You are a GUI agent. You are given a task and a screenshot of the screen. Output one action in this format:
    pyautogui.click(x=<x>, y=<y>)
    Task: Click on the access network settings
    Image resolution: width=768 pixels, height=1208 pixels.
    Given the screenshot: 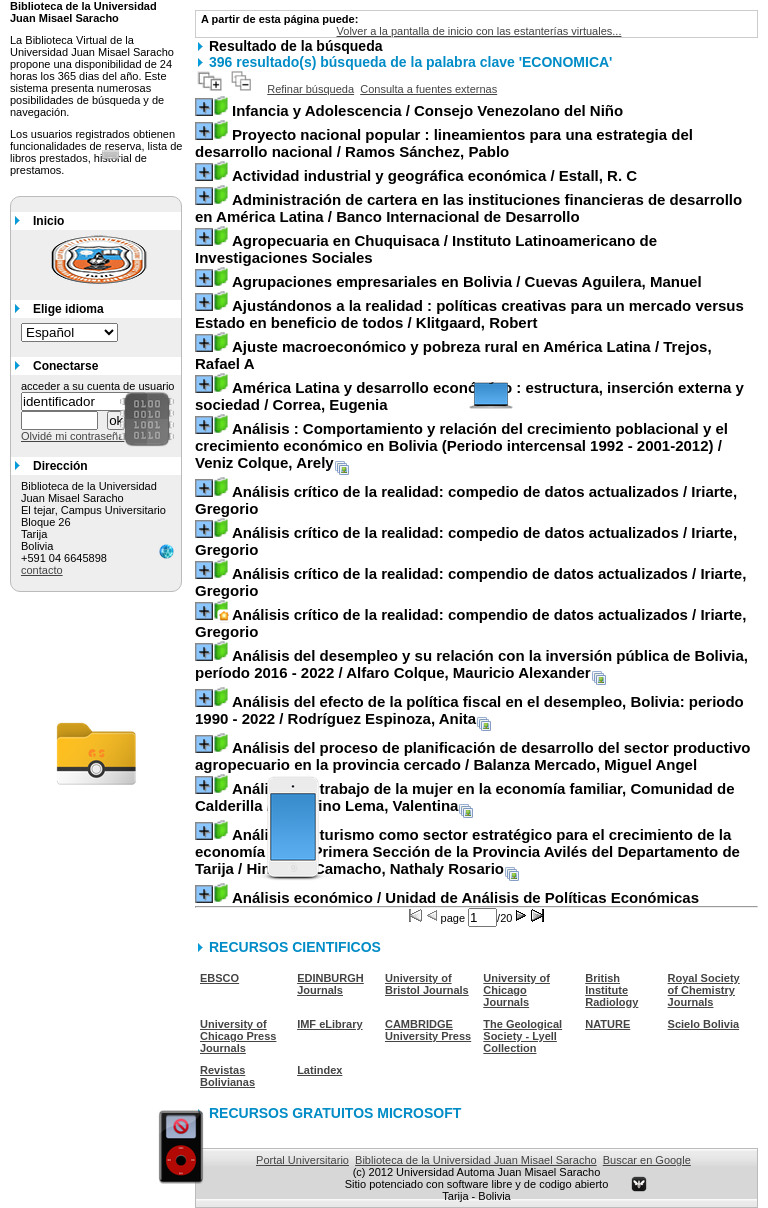 What is the action you would take?
    pyautogui.click(x=166, y=551)
    